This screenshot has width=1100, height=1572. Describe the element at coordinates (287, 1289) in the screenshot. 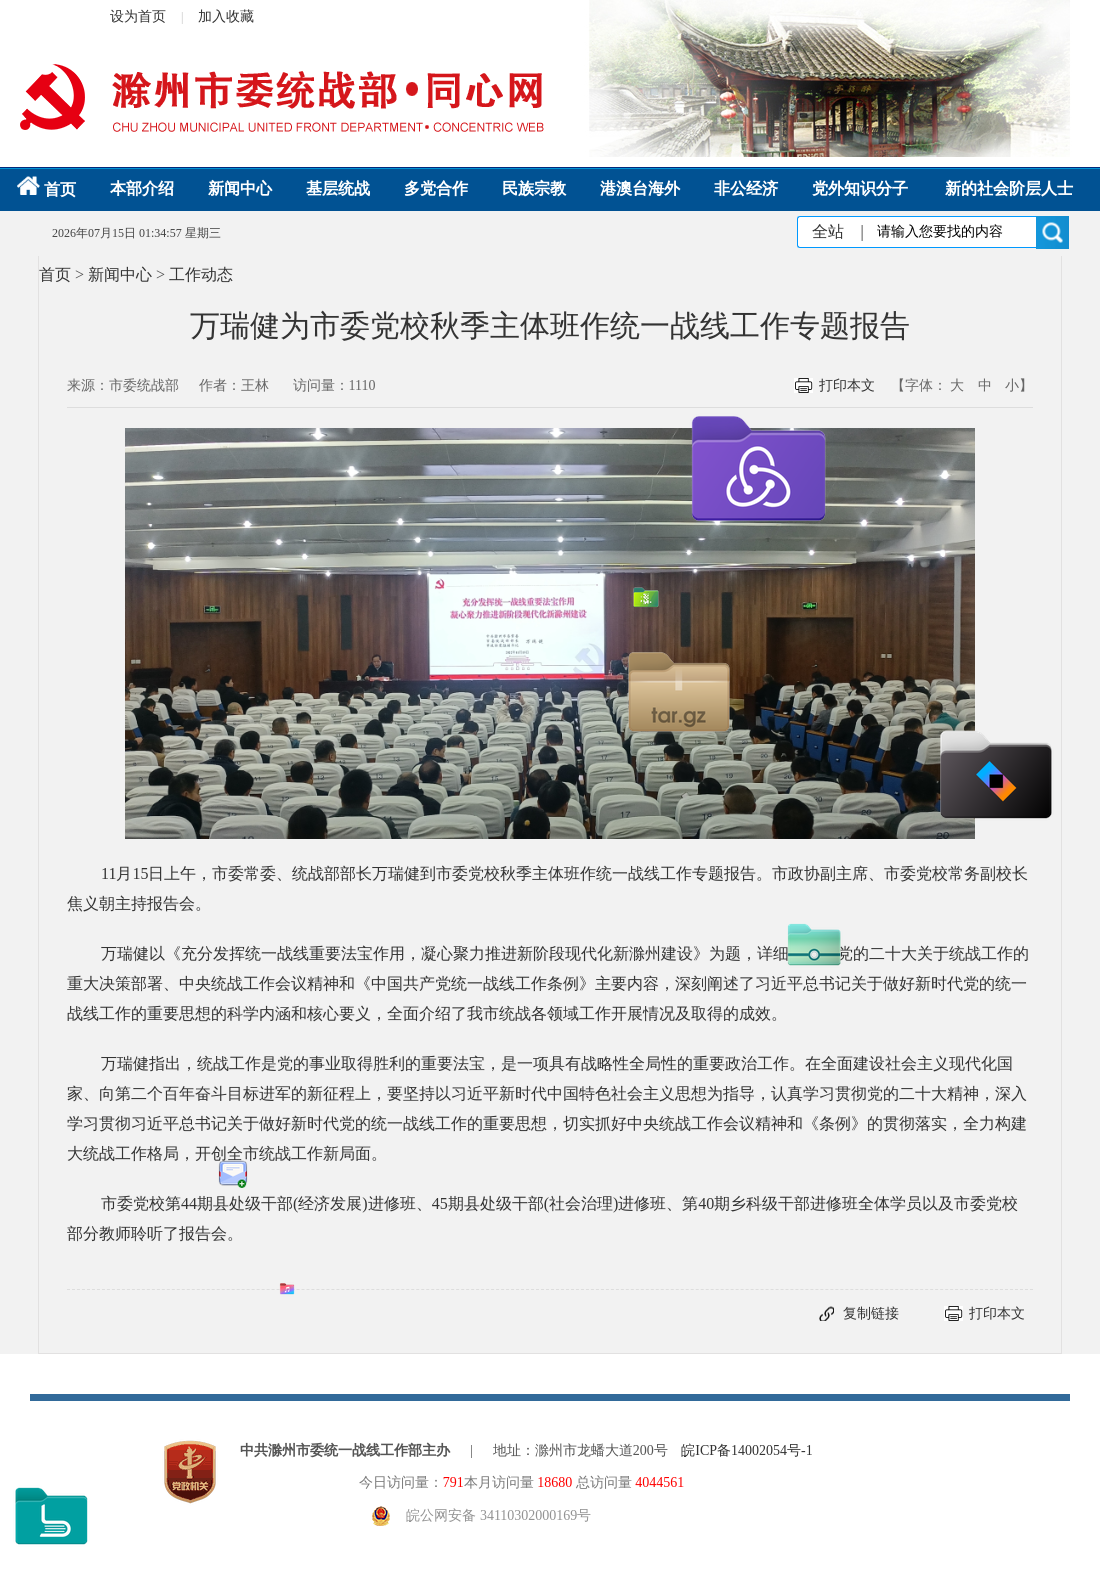

I see `open apple music folder` at that location.